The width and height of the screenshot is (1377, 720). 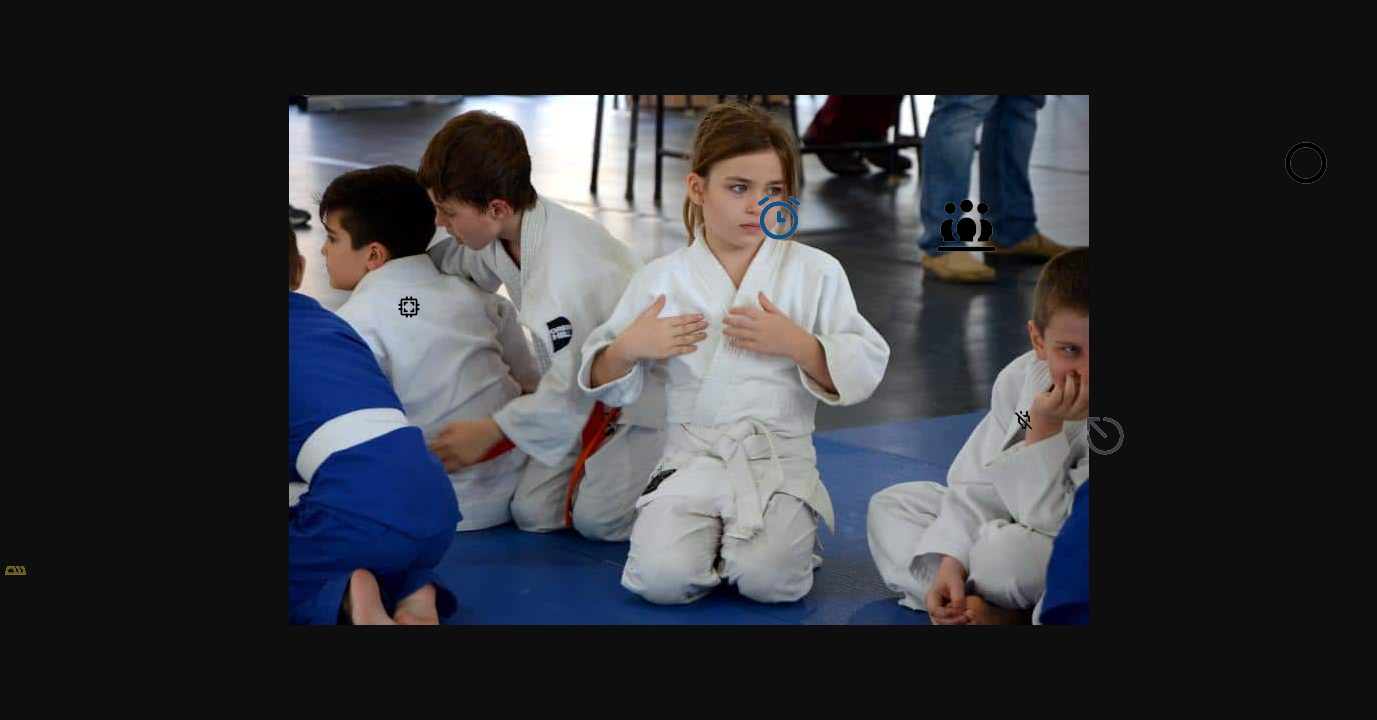 What do you see at coordinates (15, 570) in the screenshot?
I see `switch between open browser tabs` at bounding box center [15, 570].